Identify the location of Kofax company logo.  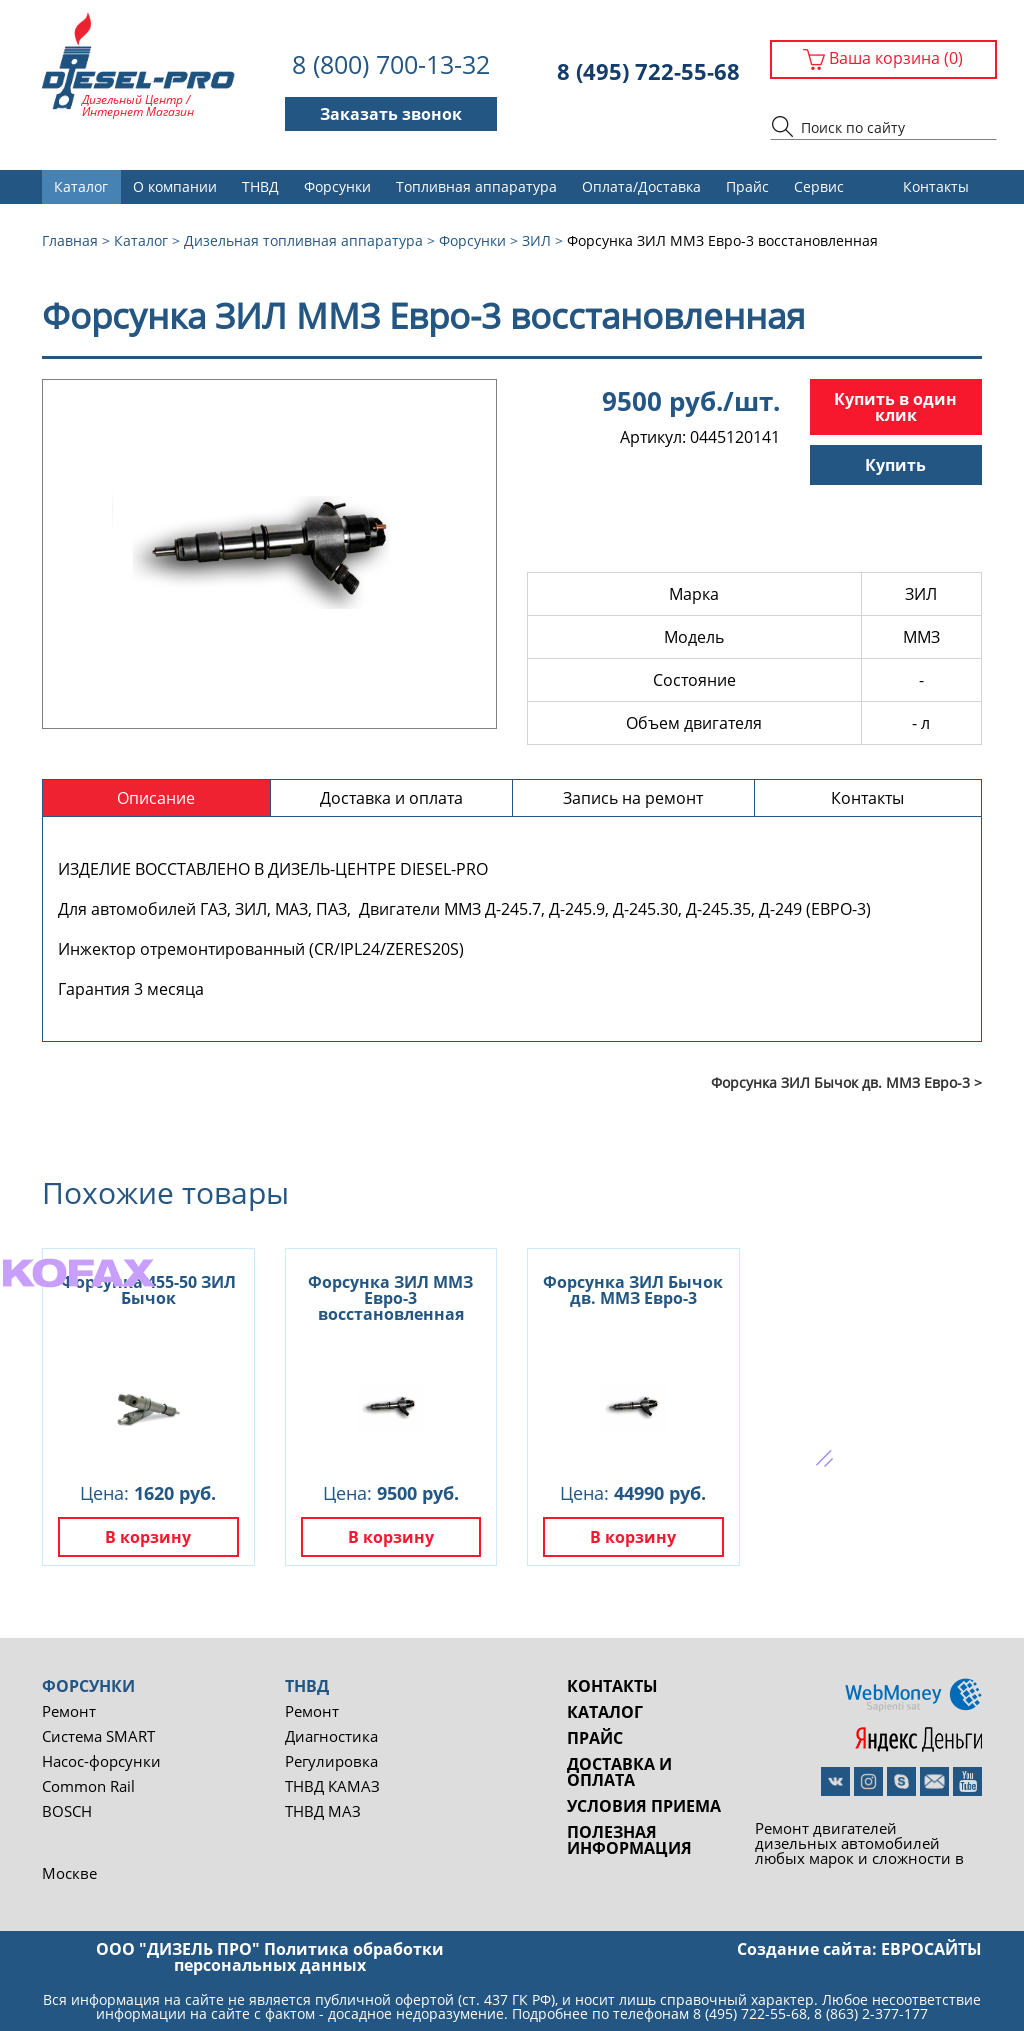
(79, 1273).